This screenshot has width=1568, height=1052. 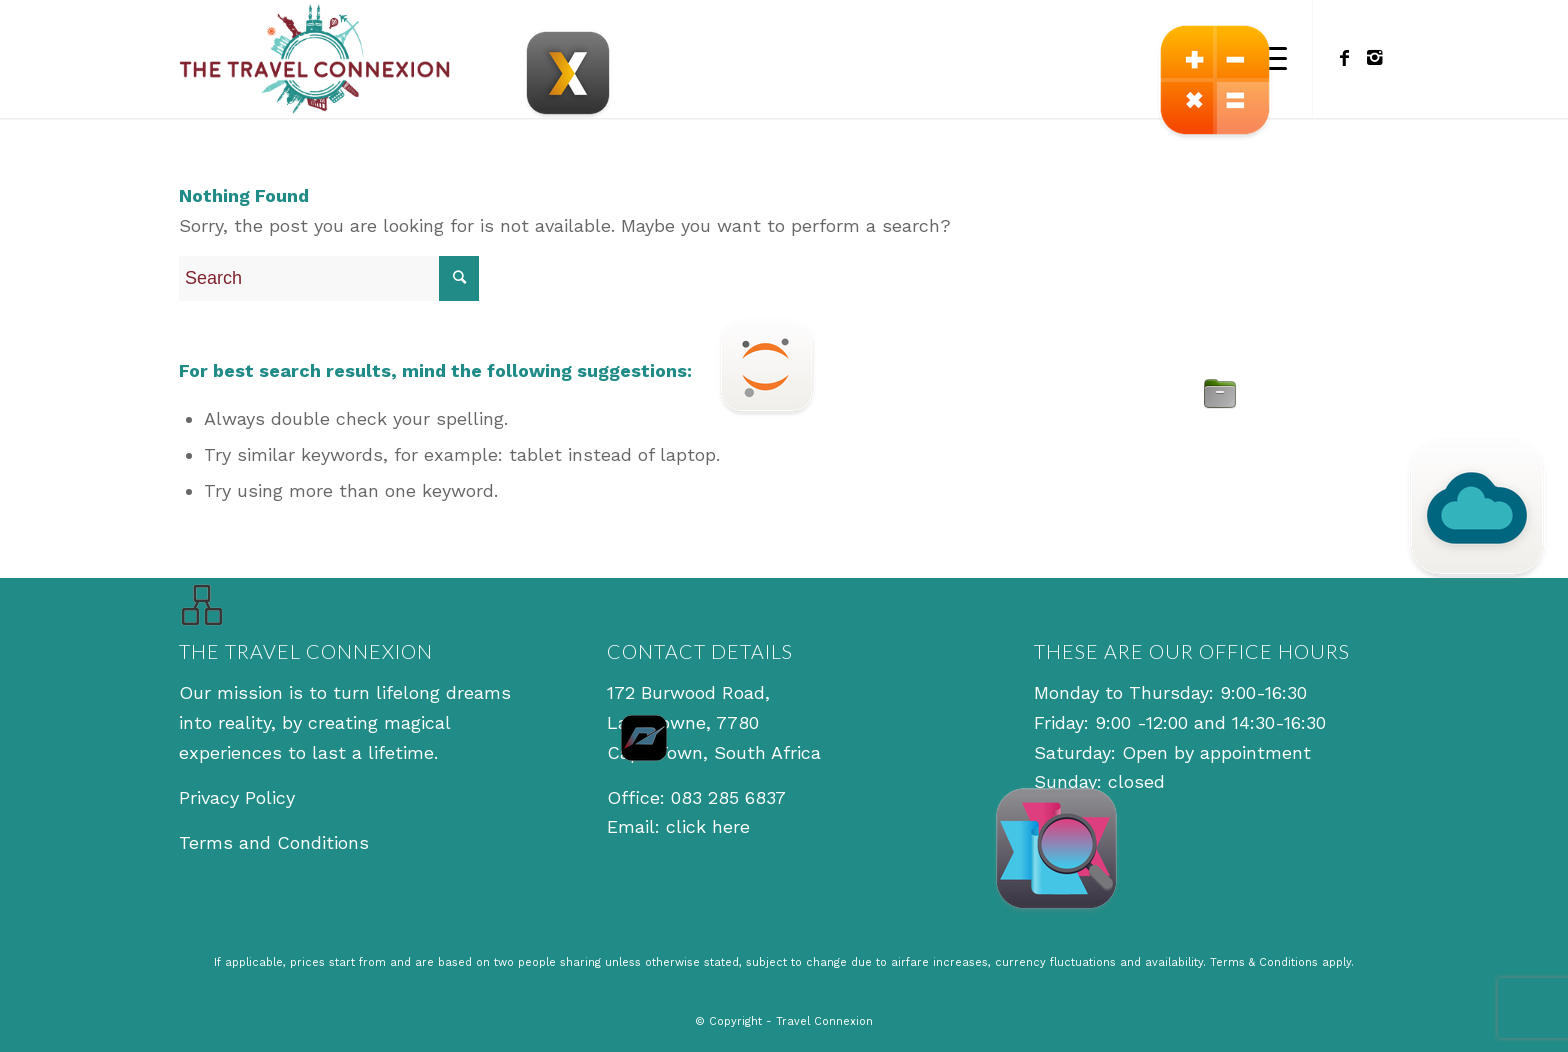 I want to click on open plex media server, so click(x=568, y=73).